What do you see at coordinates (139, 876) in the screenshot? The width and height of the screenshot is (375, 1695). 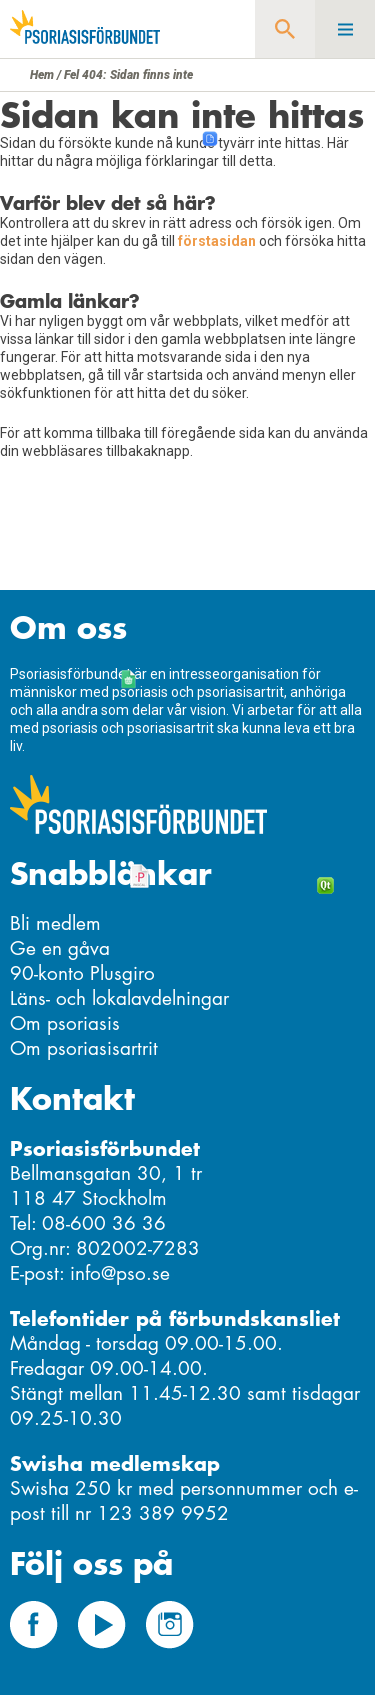 I see `a pascal programming language source file` at bounding box center [139, 876].